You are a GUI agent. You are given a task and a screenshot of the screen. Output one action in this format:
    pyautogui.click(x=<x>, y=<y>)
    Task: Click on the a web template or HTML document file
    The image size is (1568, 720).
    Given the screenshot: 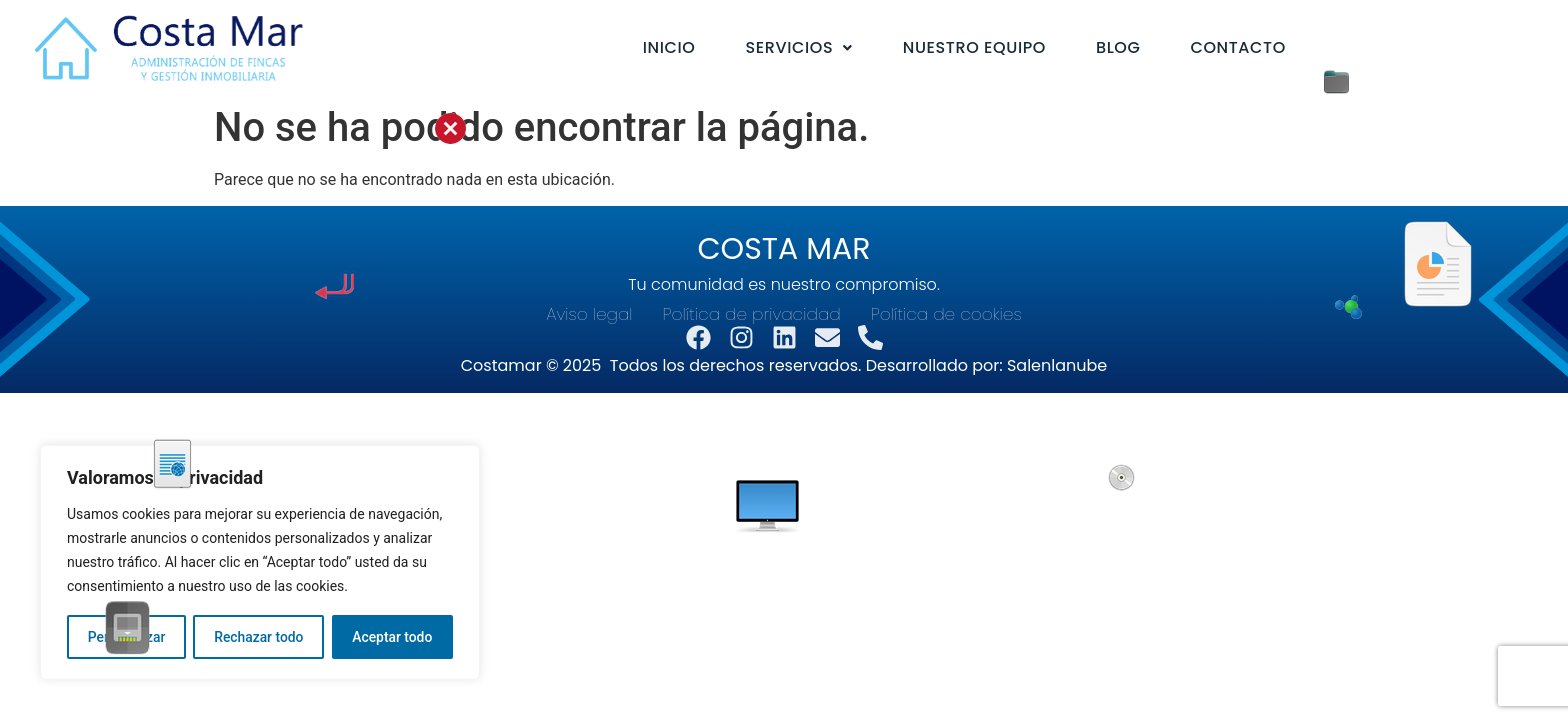 What is the action you would take?
    pyautogui.click(x=172, y=464)
    